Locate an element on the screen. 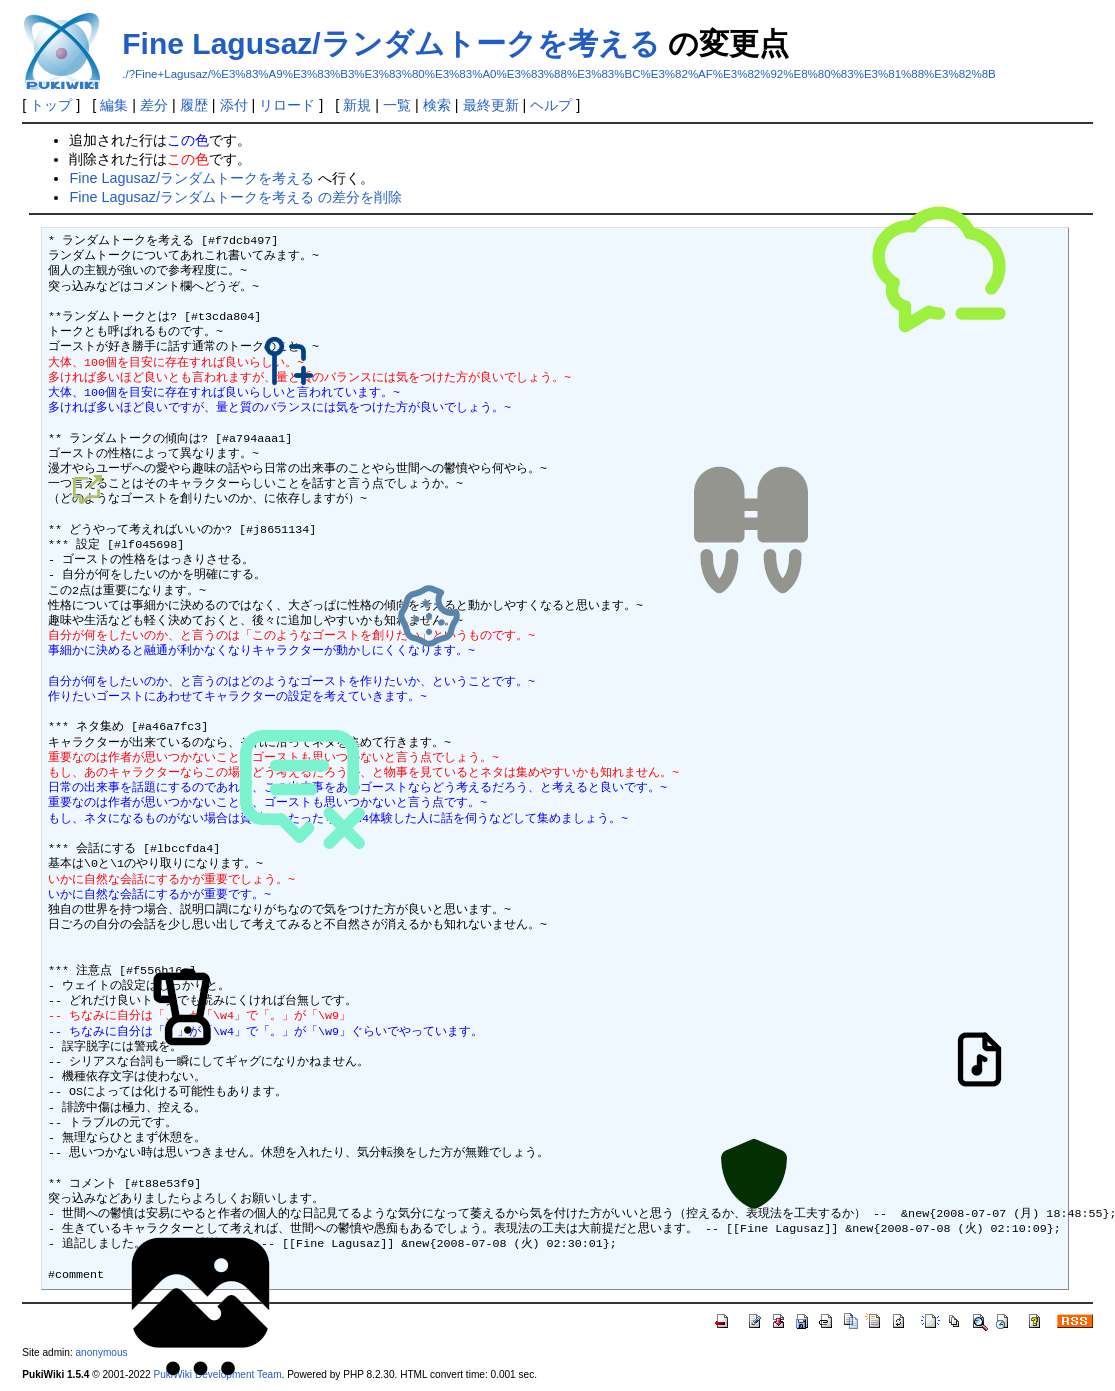 This screenshot has width=1115, height=1391. create a new pull request is located at coordinates (289, 361).